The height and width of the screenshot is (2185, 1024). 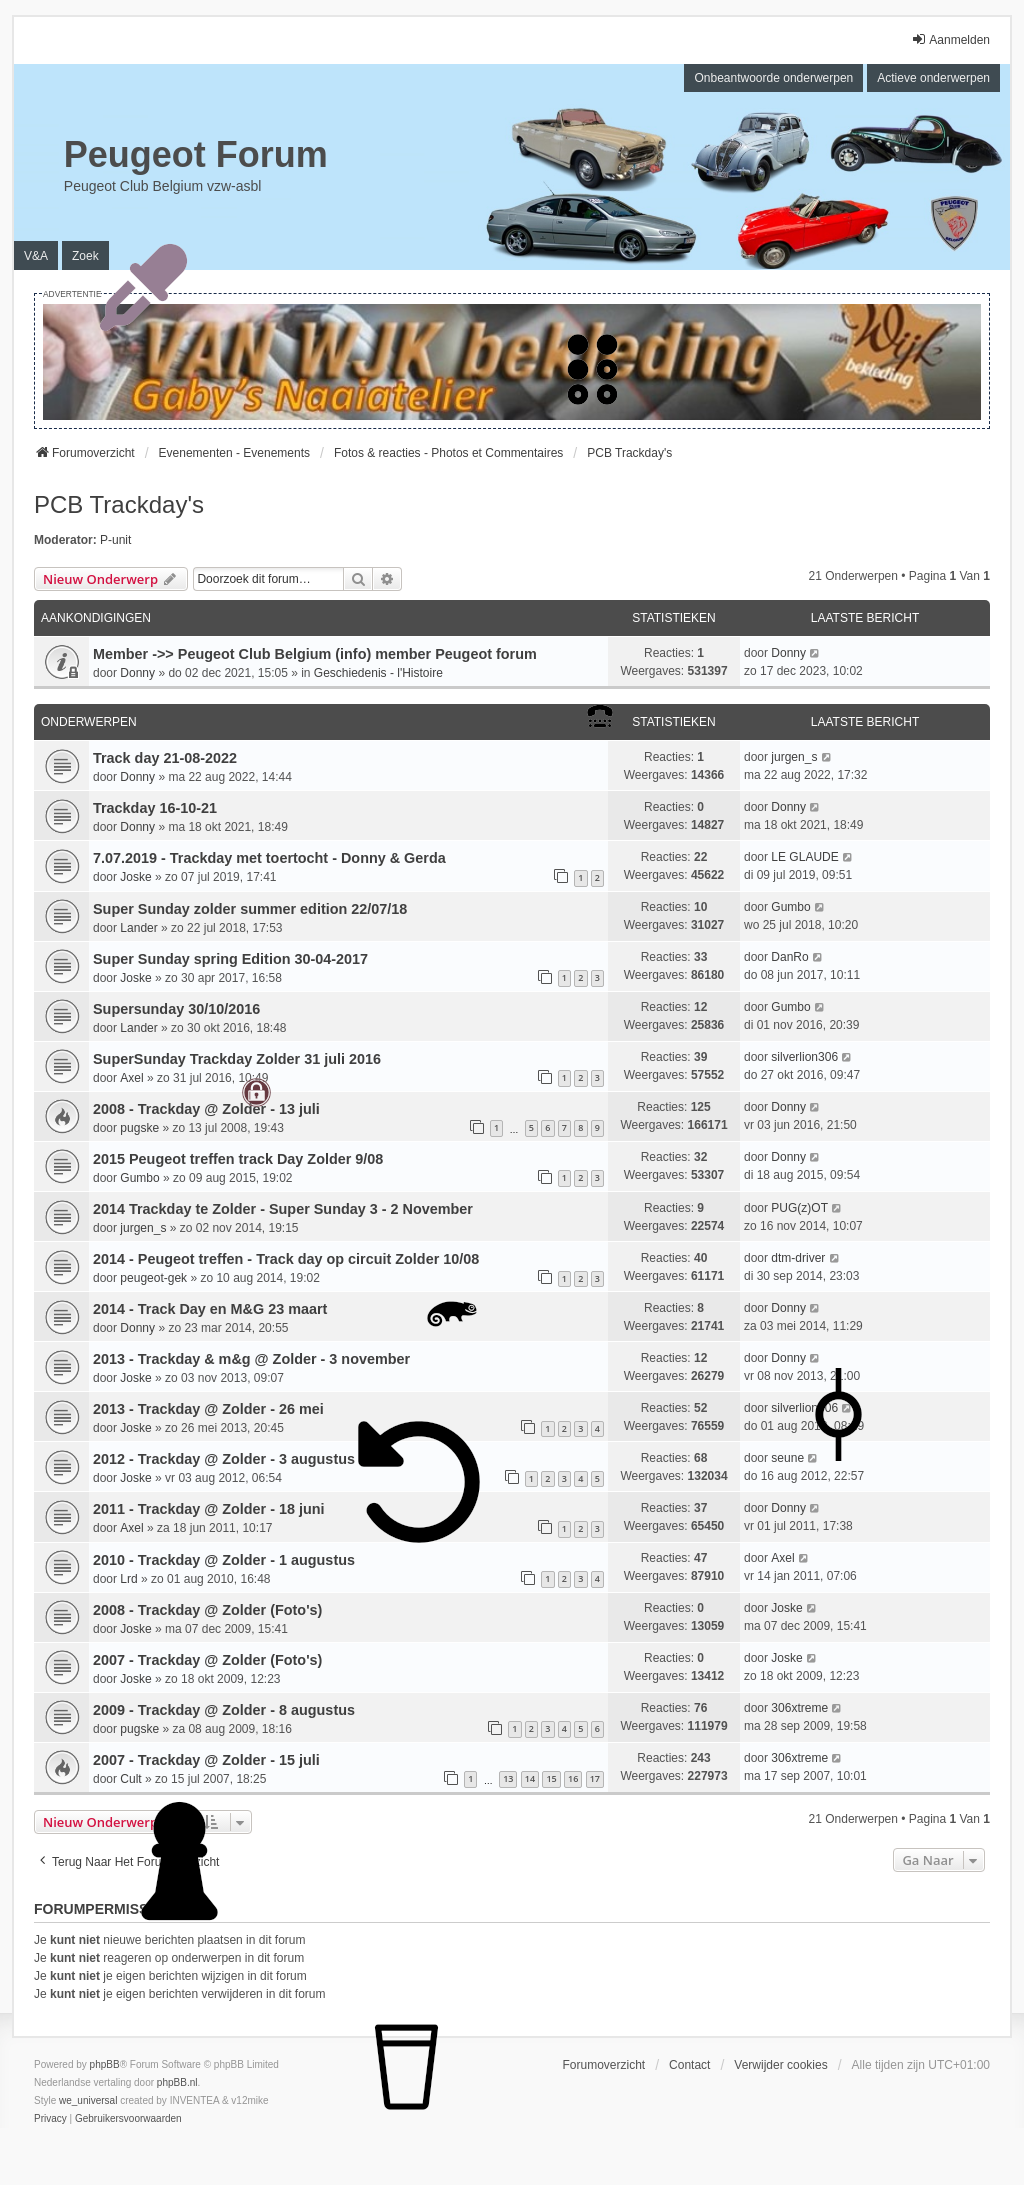 What do you see at coordinates (256, 1092) in the screenshot?
I see `expeditedssl brand logo` at bounding box center [256, 1092].